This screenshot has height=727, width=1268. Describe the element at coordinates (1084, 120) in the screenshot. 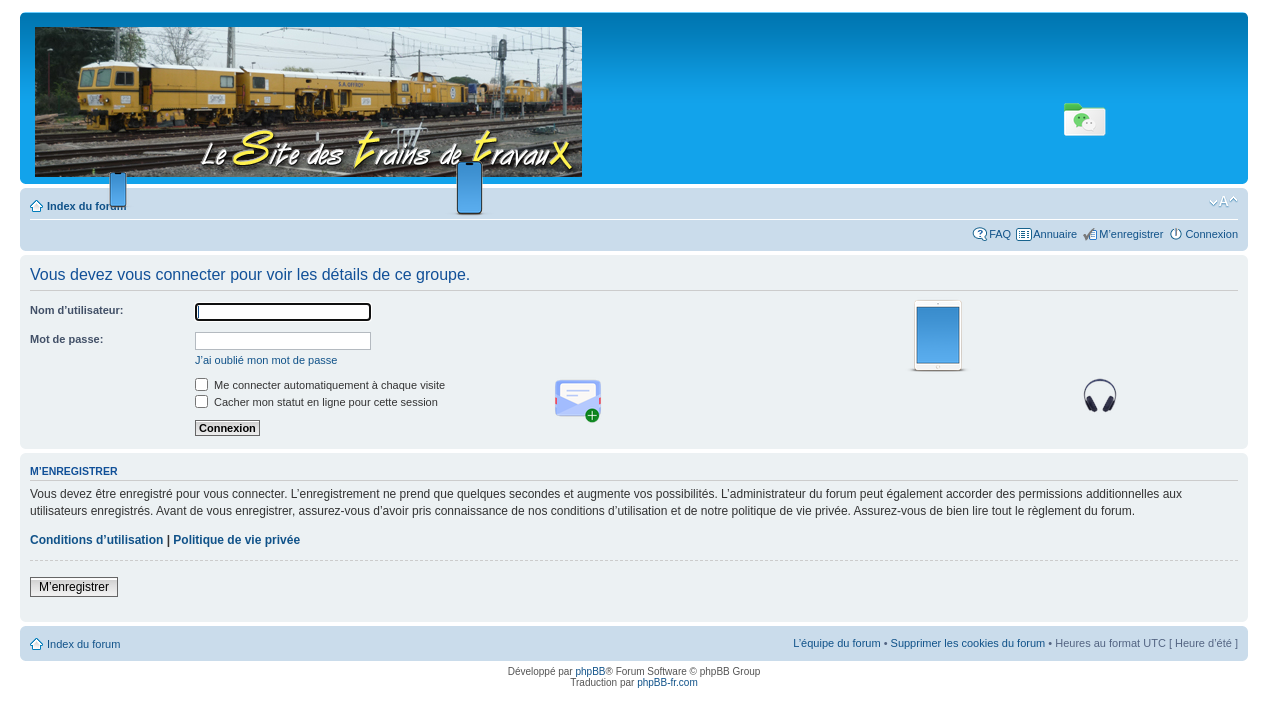

I see `open wechat files folder` at that location.